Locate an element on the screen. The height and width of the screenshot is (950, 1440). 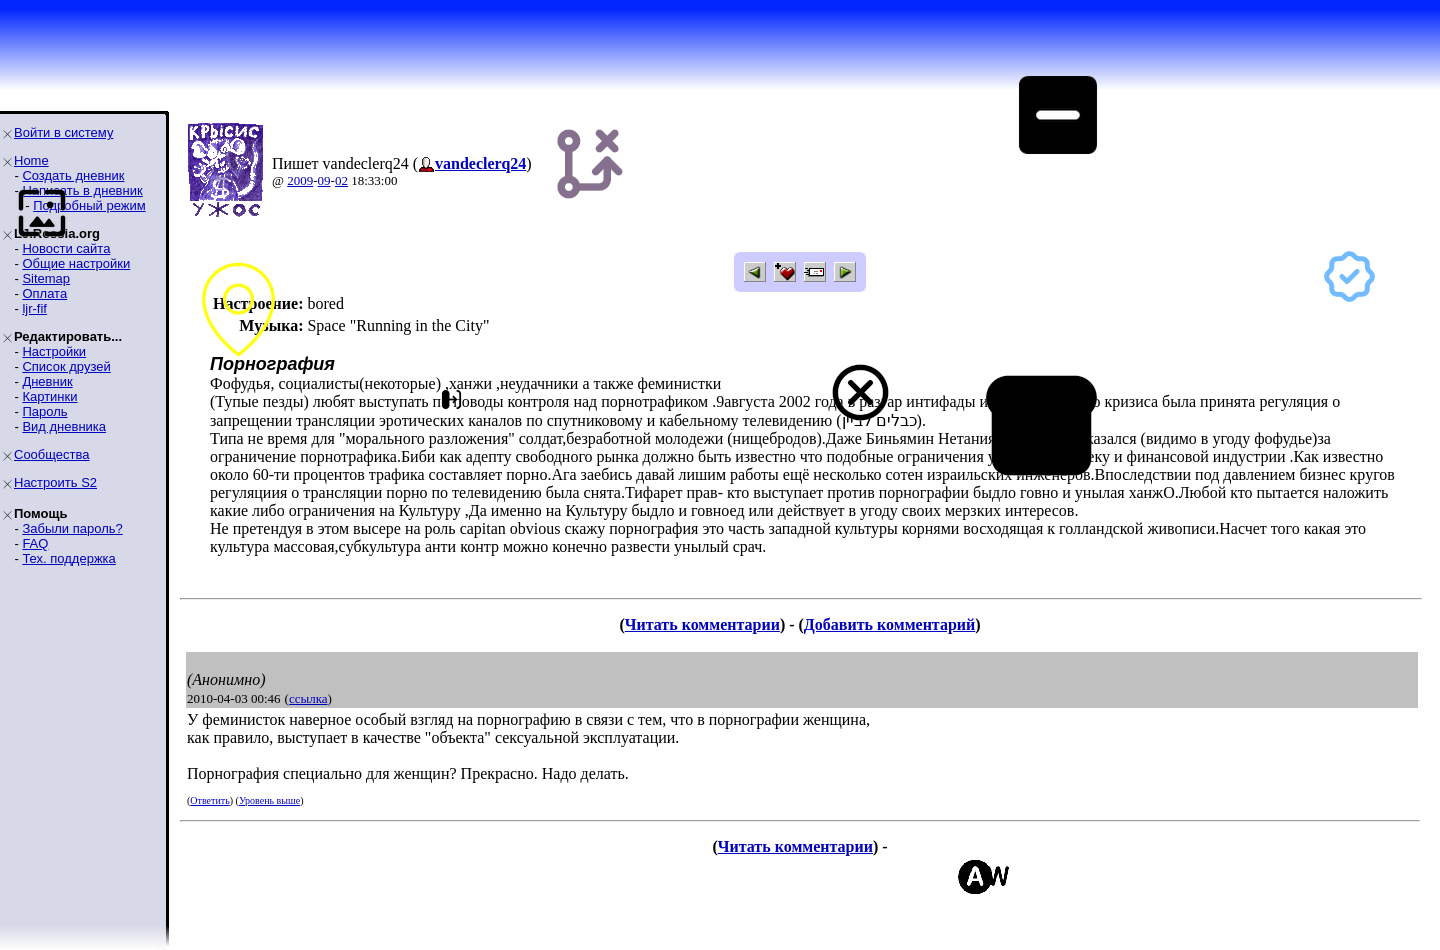
toggle automatic white balance is located at coordinates (984, 877).